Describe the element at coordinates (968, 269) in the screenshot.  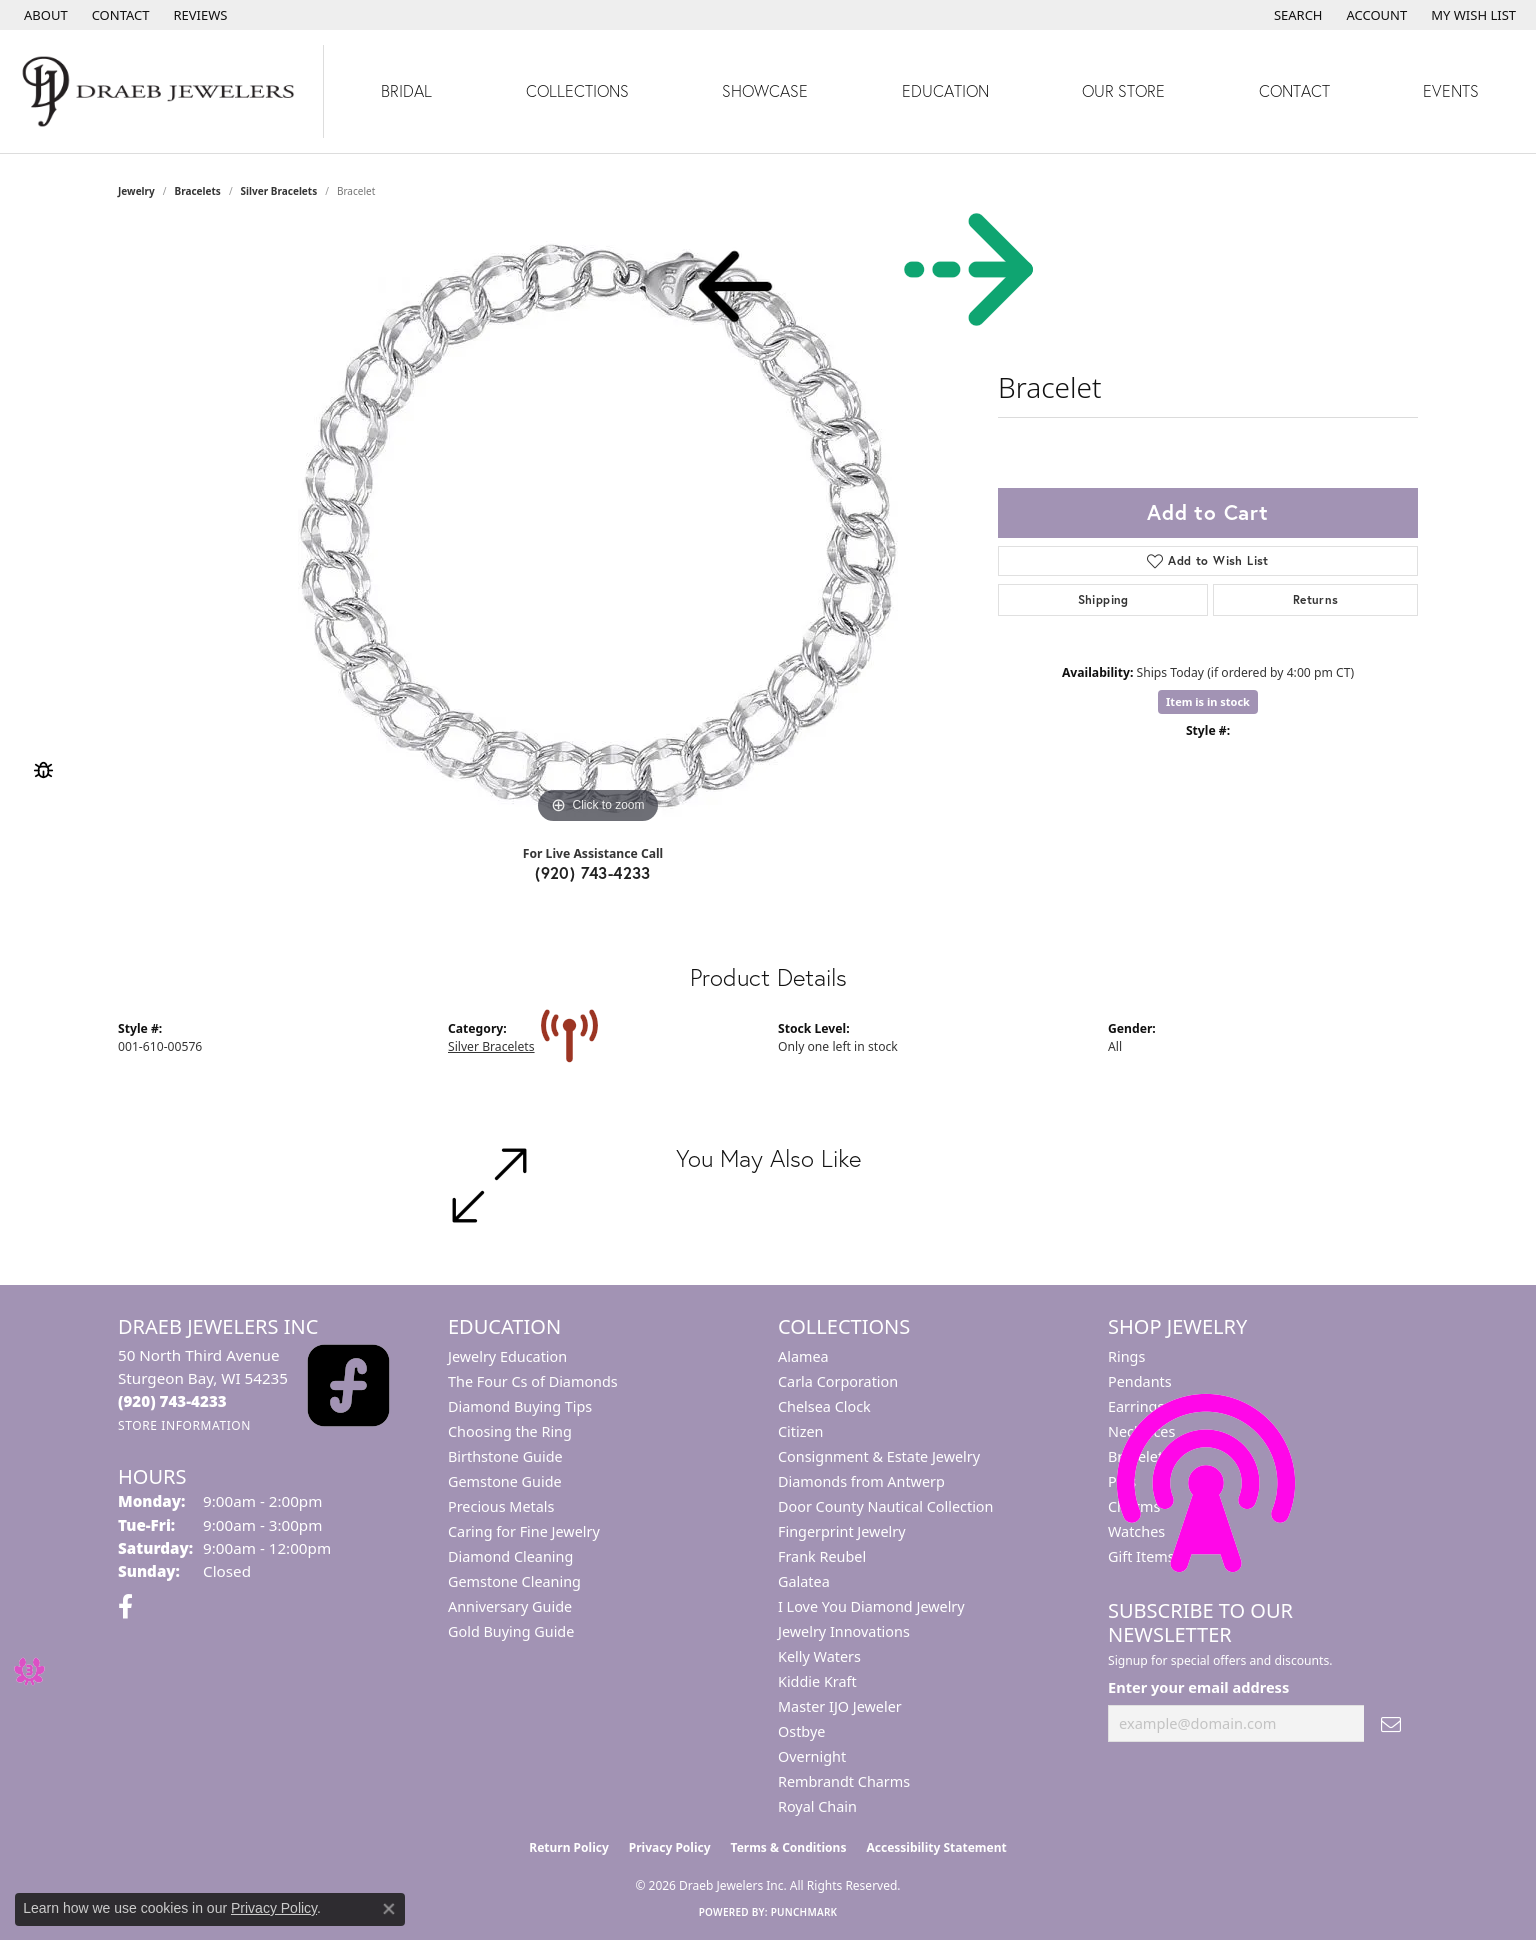
I see `continue to the next step` at that location.